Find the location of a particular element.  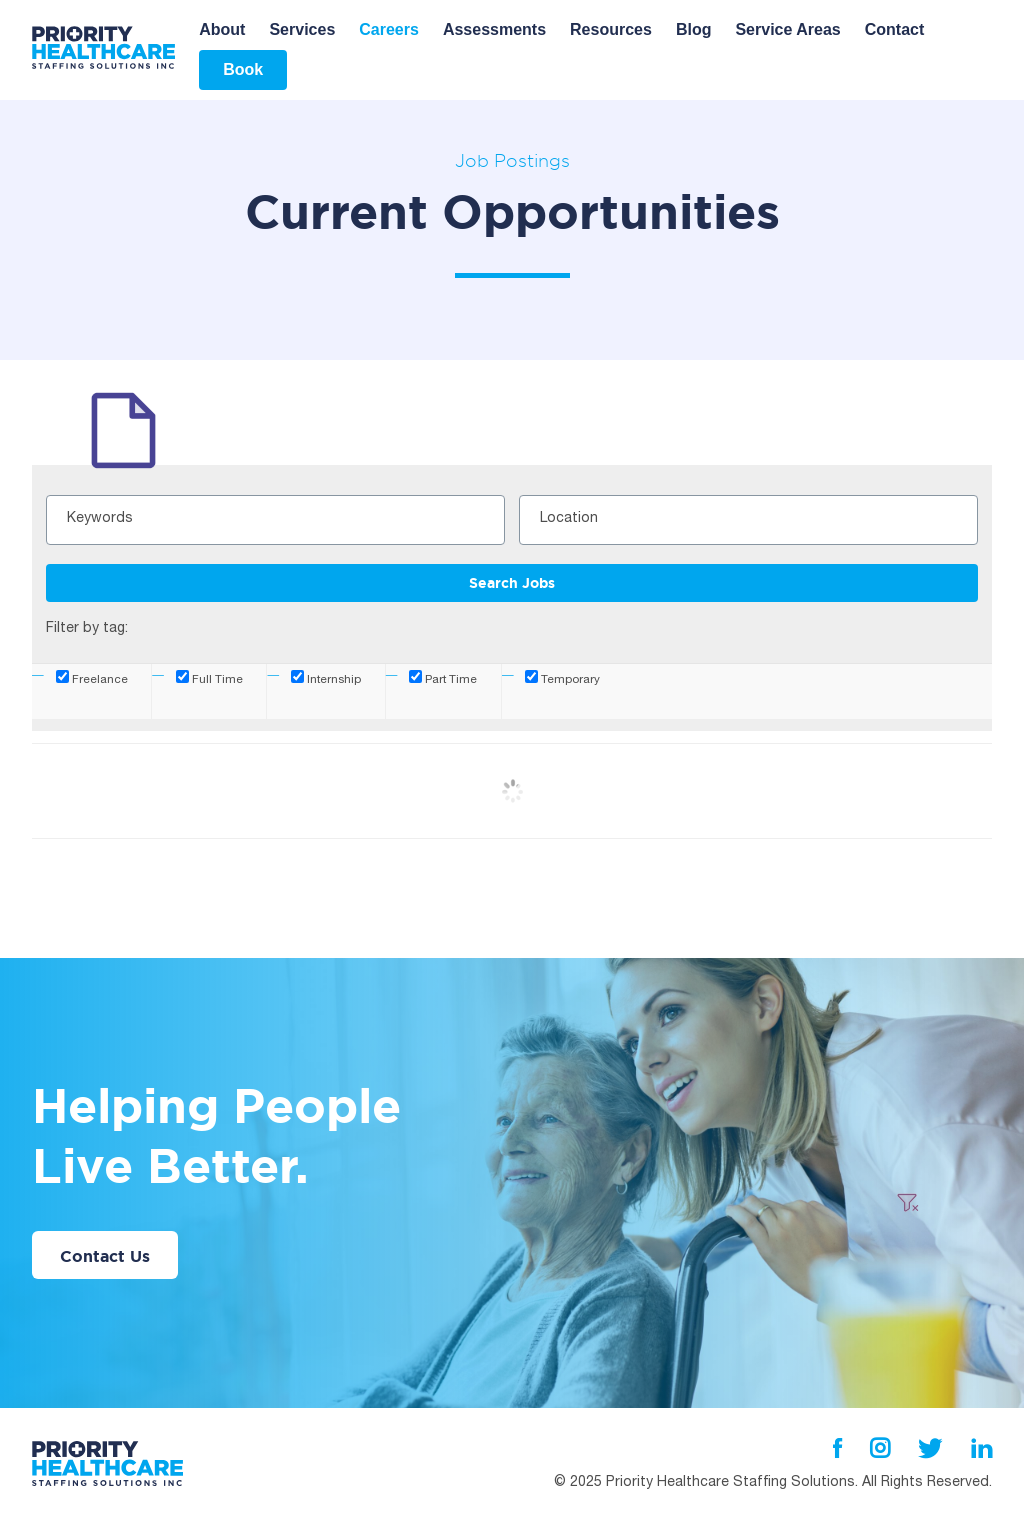

view or open a document is located at coordinates (123, 430).